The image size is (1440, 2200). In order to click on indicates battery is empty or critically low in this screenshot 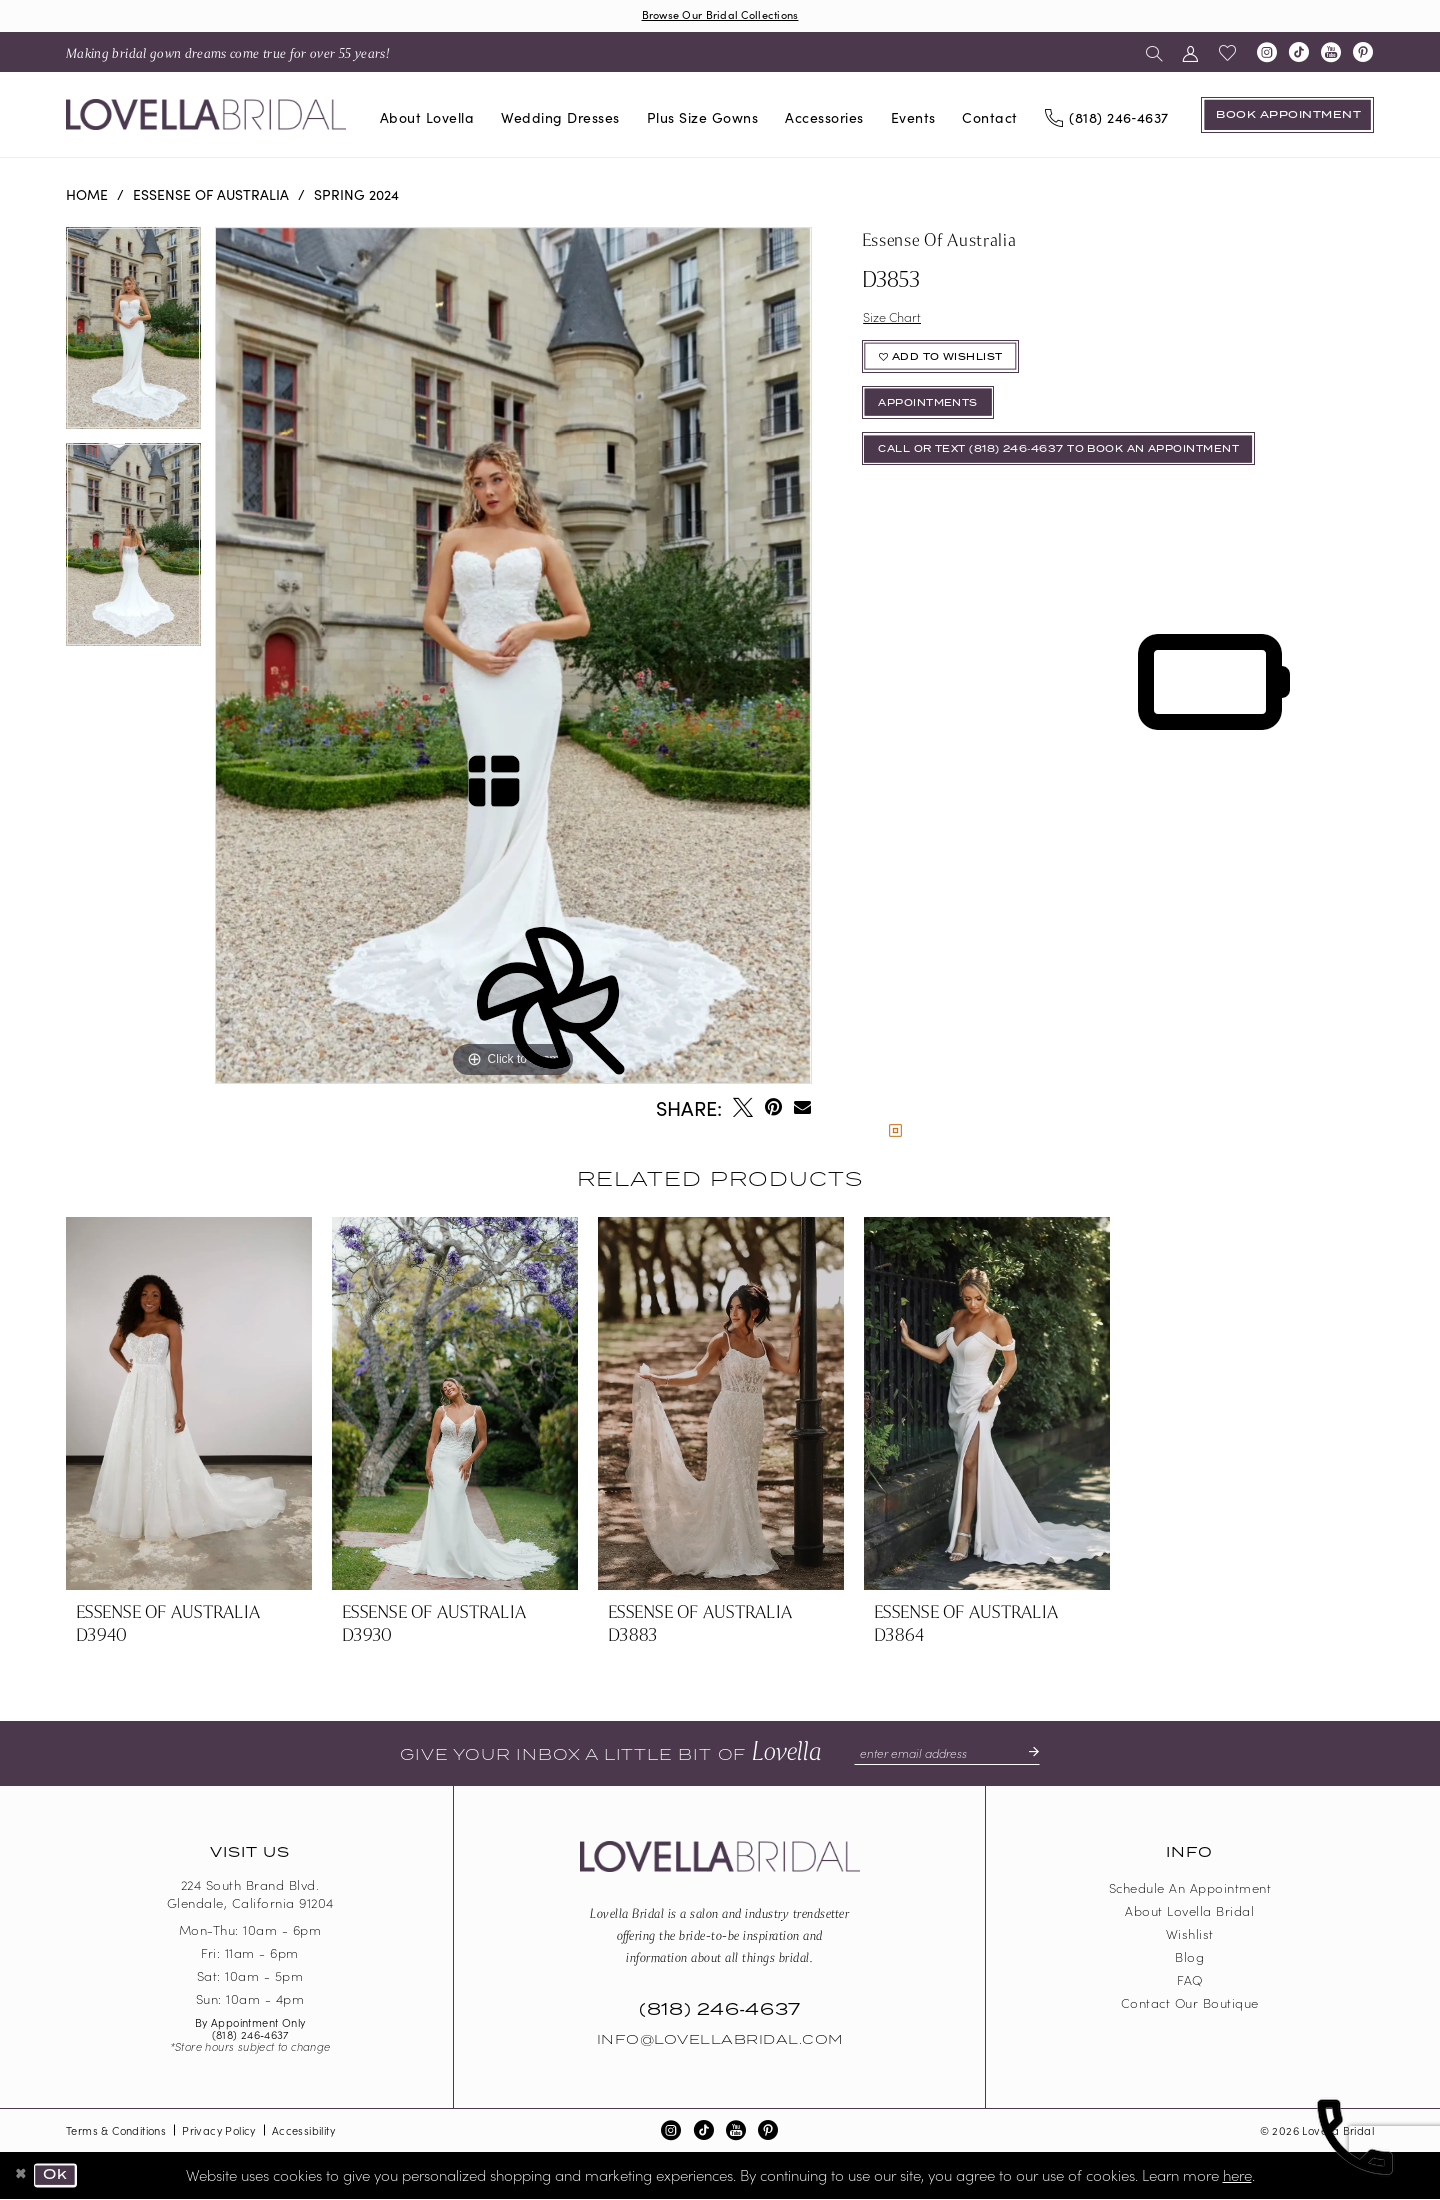, I will do `click(1210, 674)`.